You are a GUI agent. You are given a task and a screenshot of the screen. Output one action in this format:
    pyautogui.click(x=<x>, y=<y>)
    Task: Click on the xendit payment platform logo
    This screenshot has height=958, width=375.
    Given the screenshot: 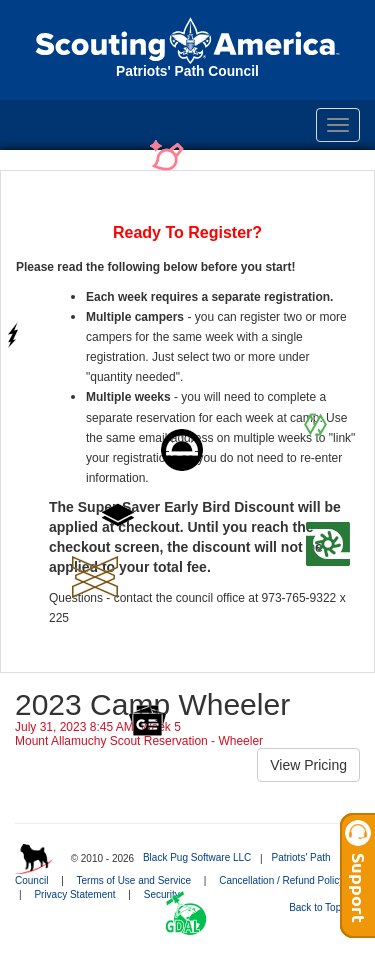 What is the action you would take?
    pyautogui.click(x=315, y=424)
    